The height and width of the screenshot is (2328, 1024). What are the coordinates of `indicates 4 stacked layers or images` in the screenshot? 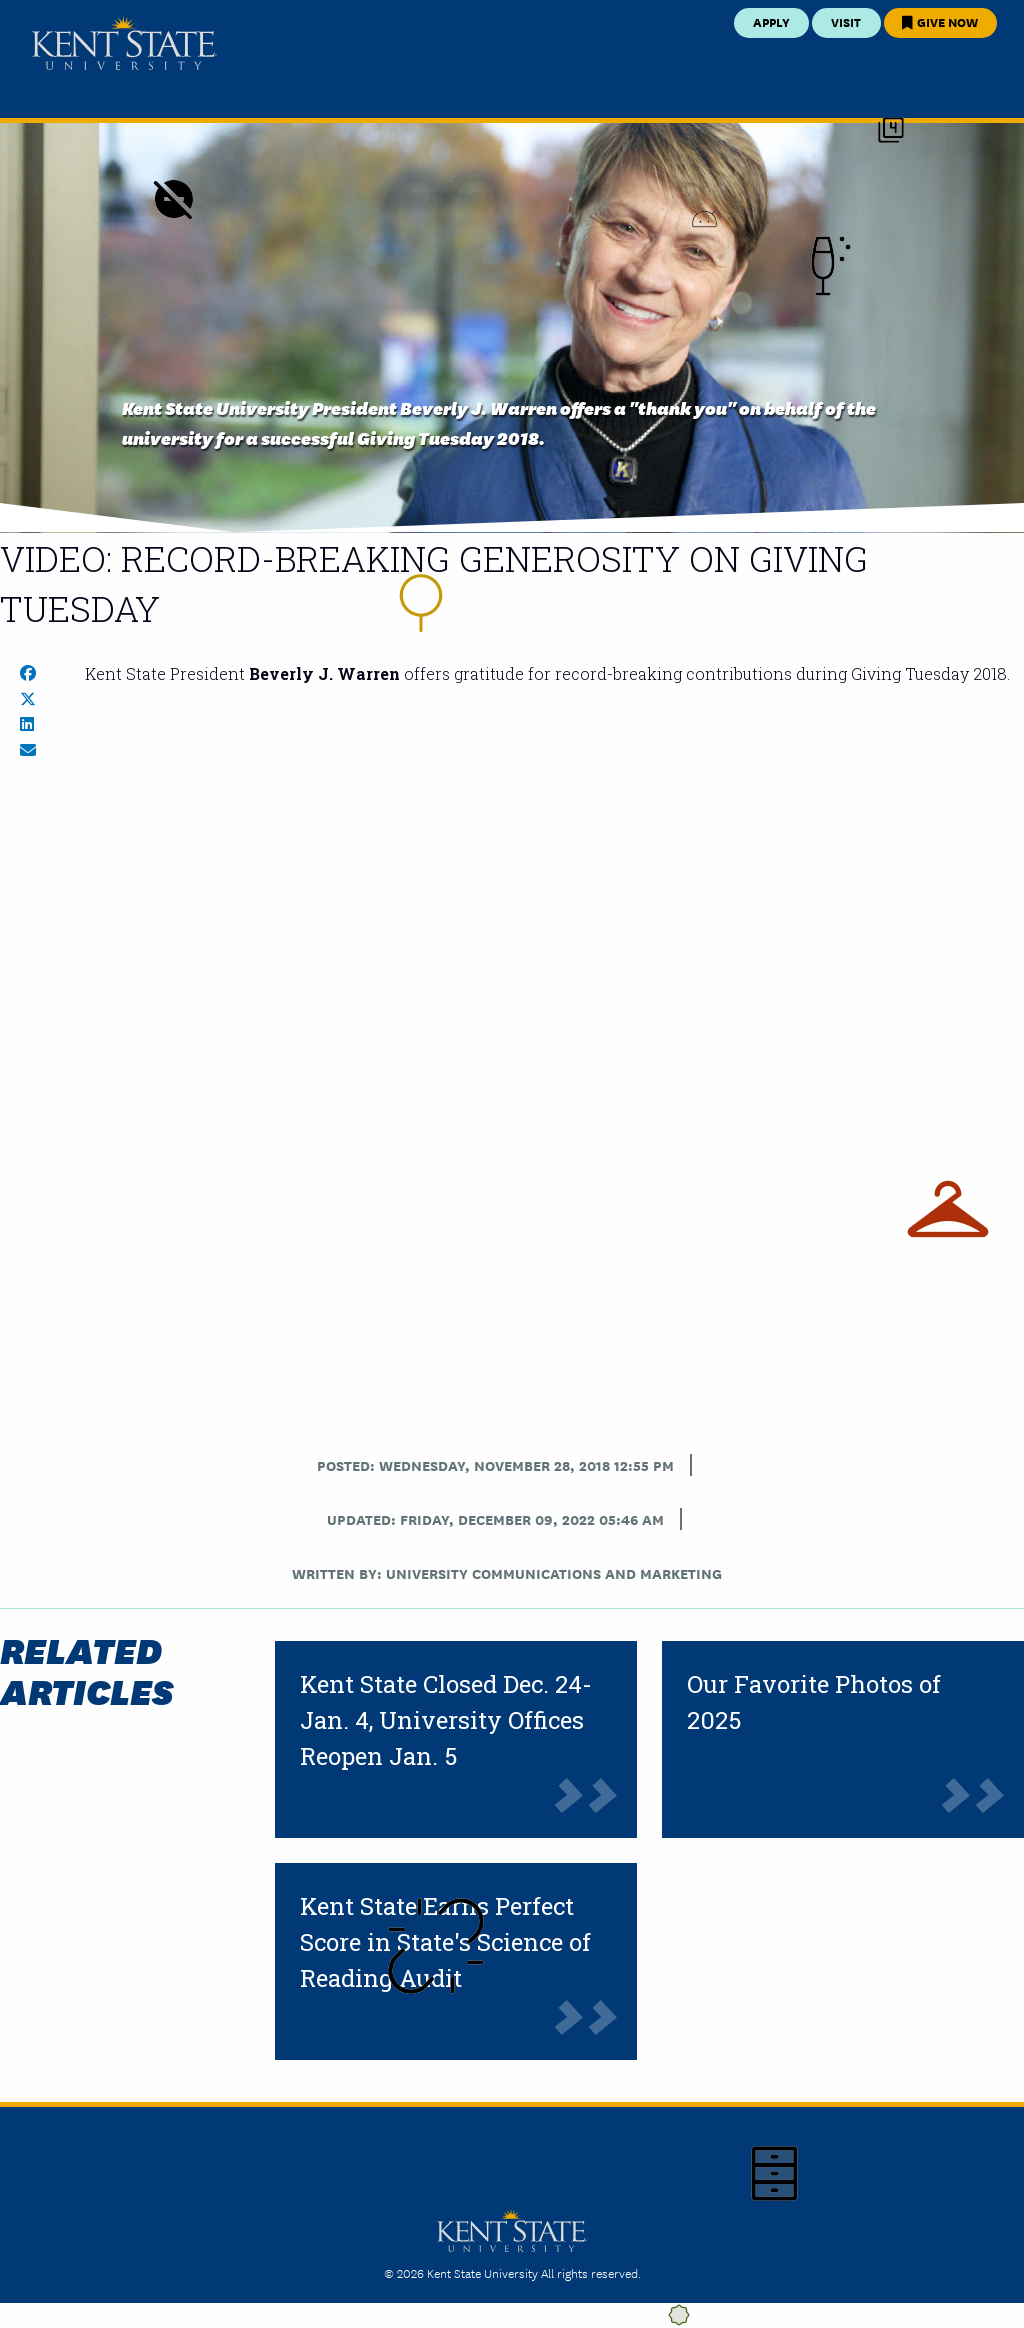 It's located at (891, 130).